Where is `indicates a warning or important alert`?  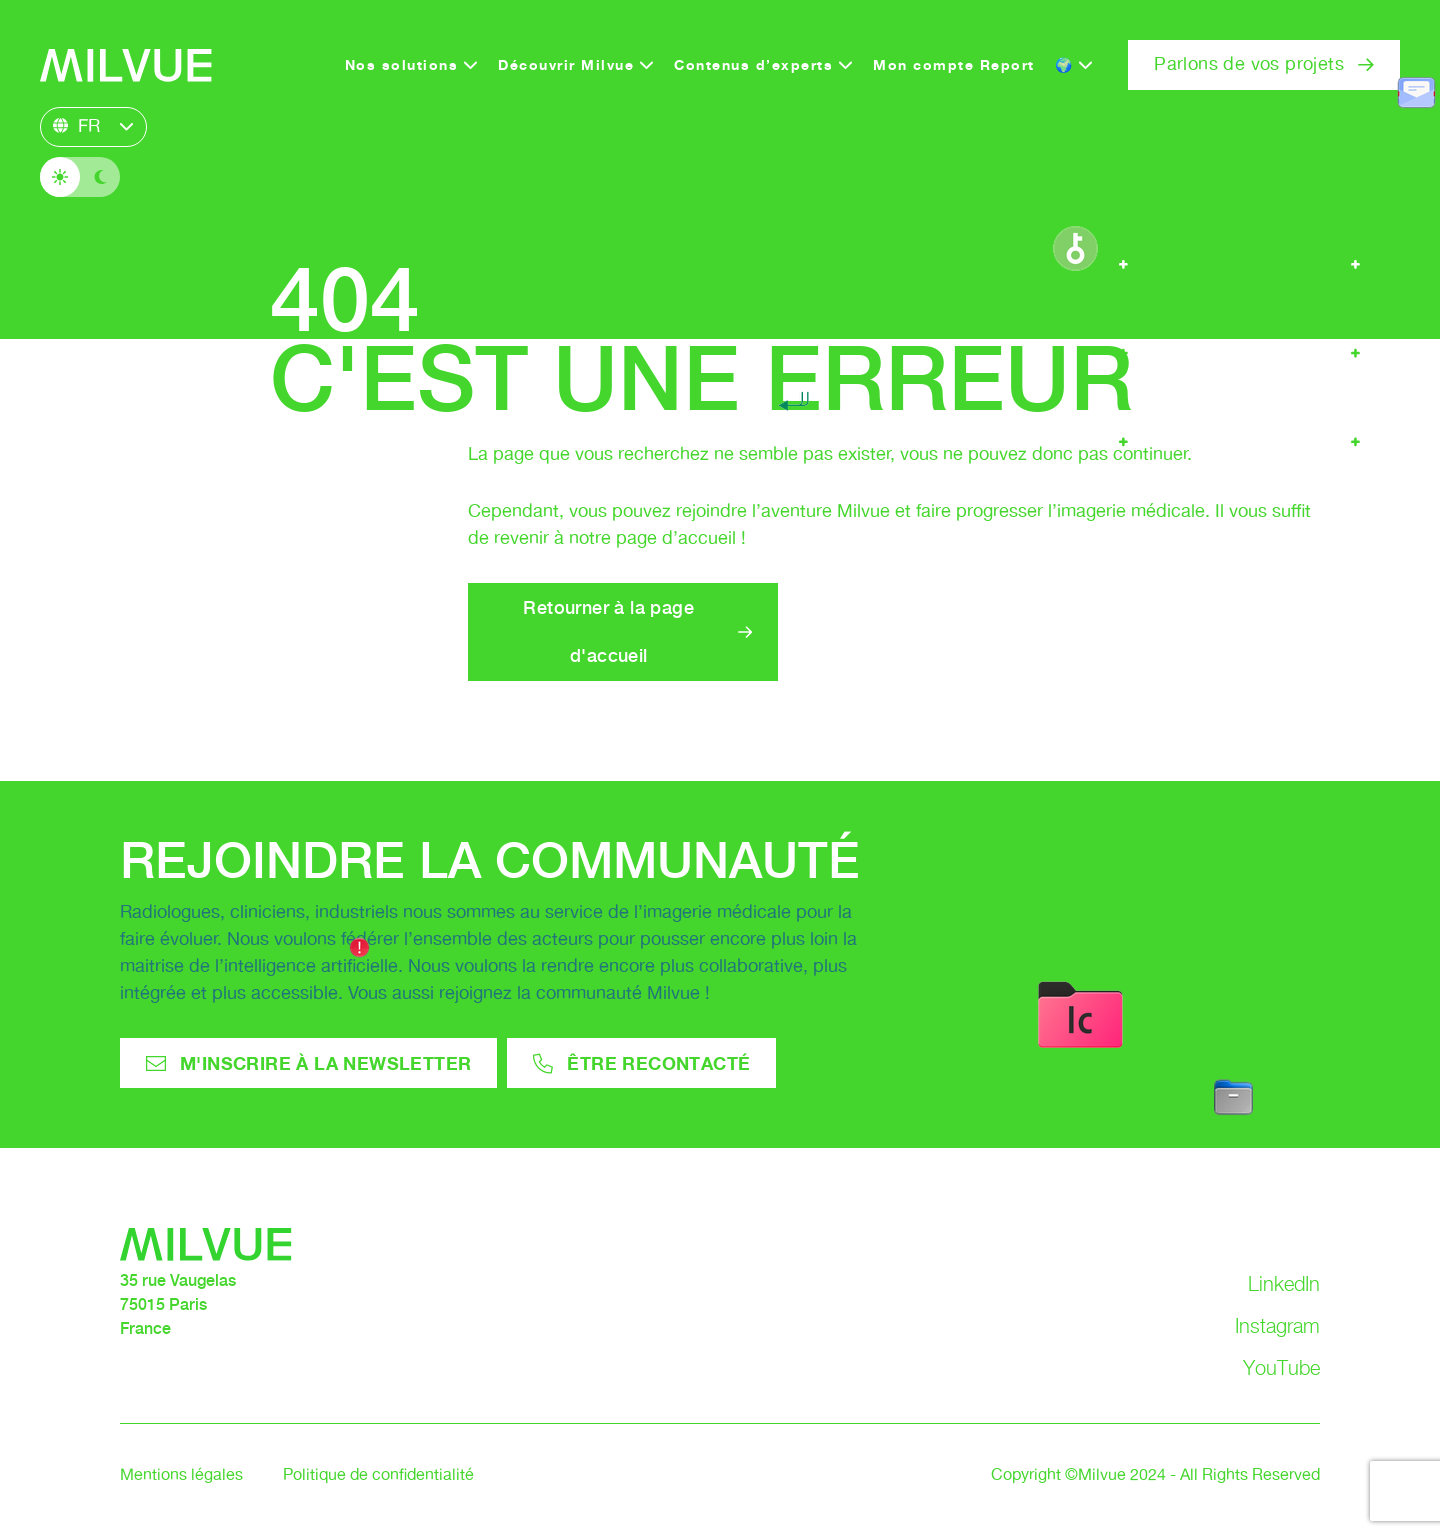
indicates a warning or important alert is located at coordinates (359, 947).